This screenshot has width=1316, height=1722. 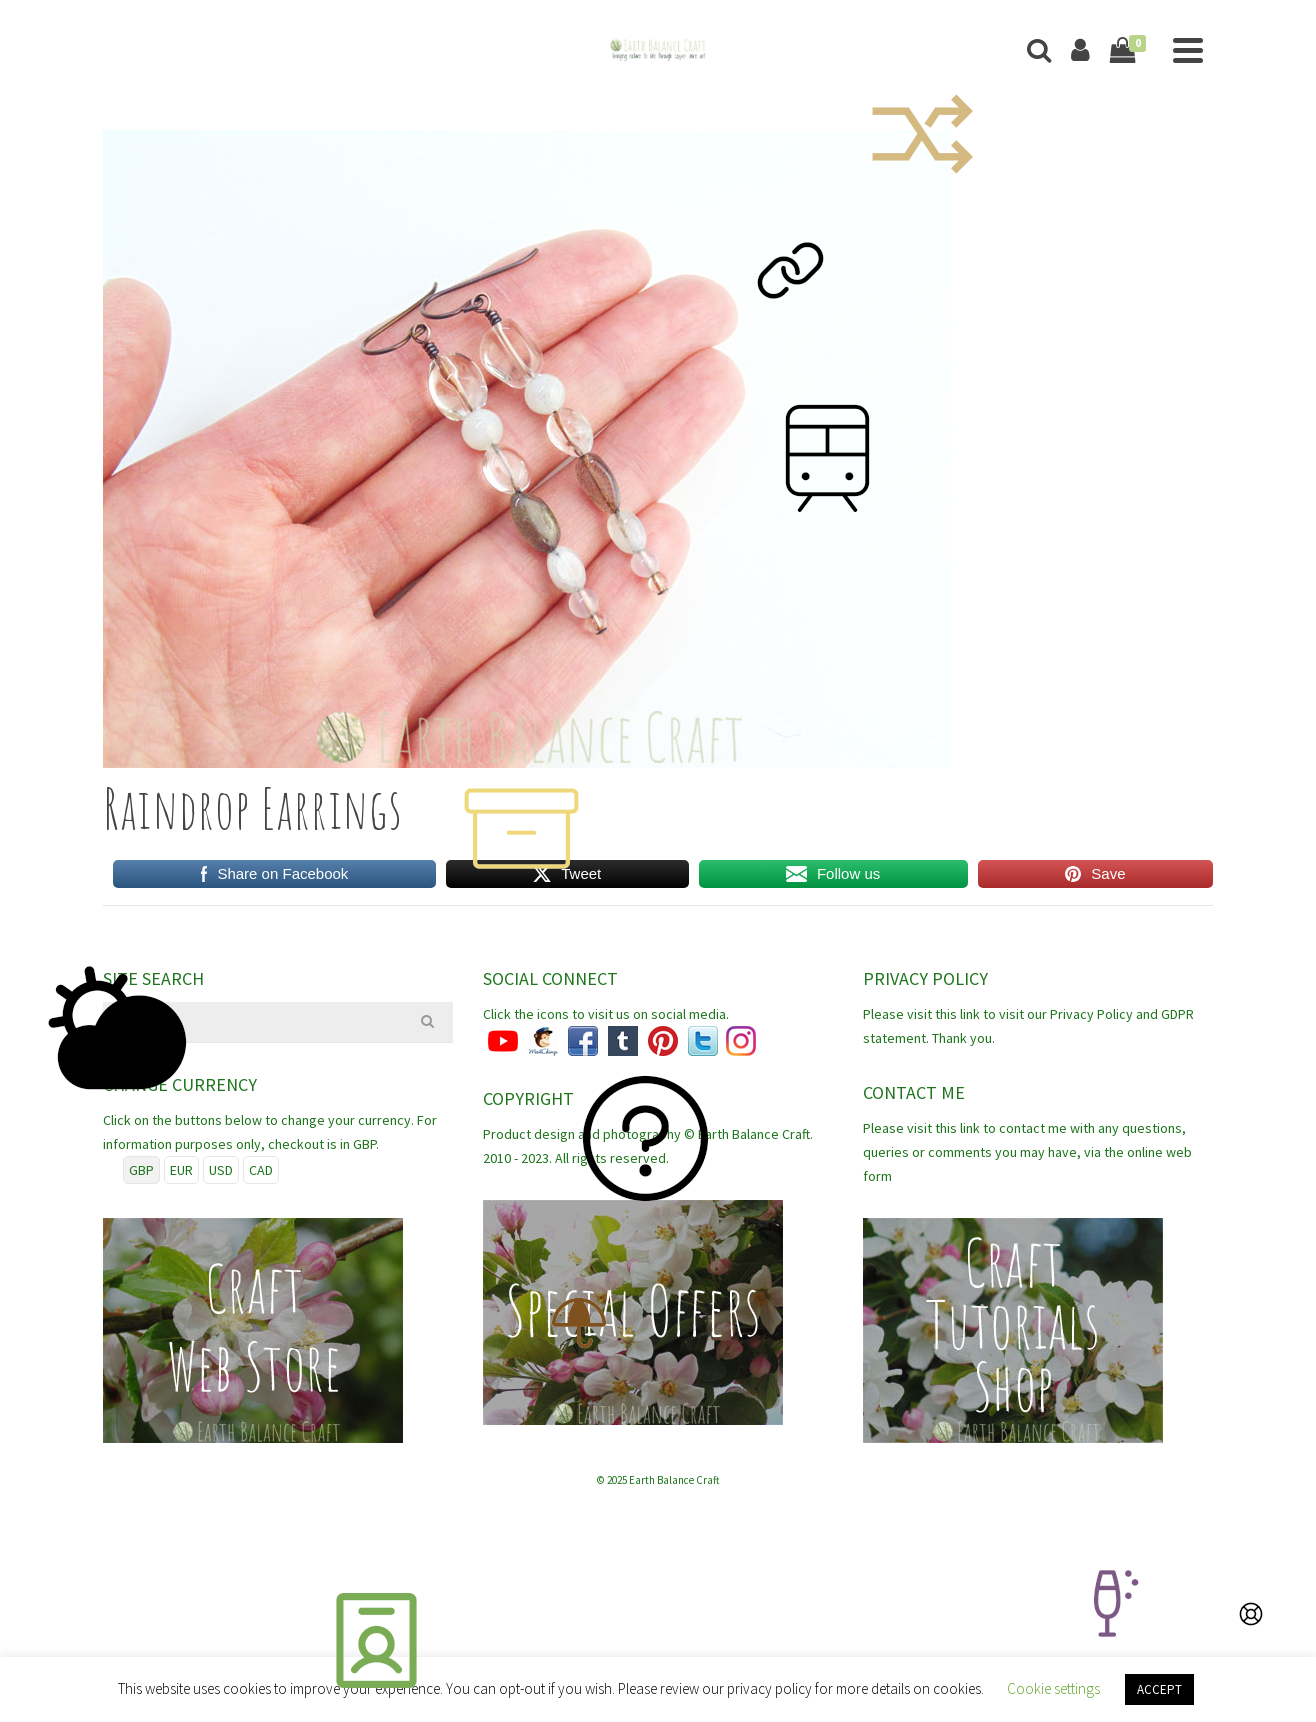 What do you see at coordinates (645, 1138) in the screenshot?
I see `access help or support` at bounding box center [645, 1138].